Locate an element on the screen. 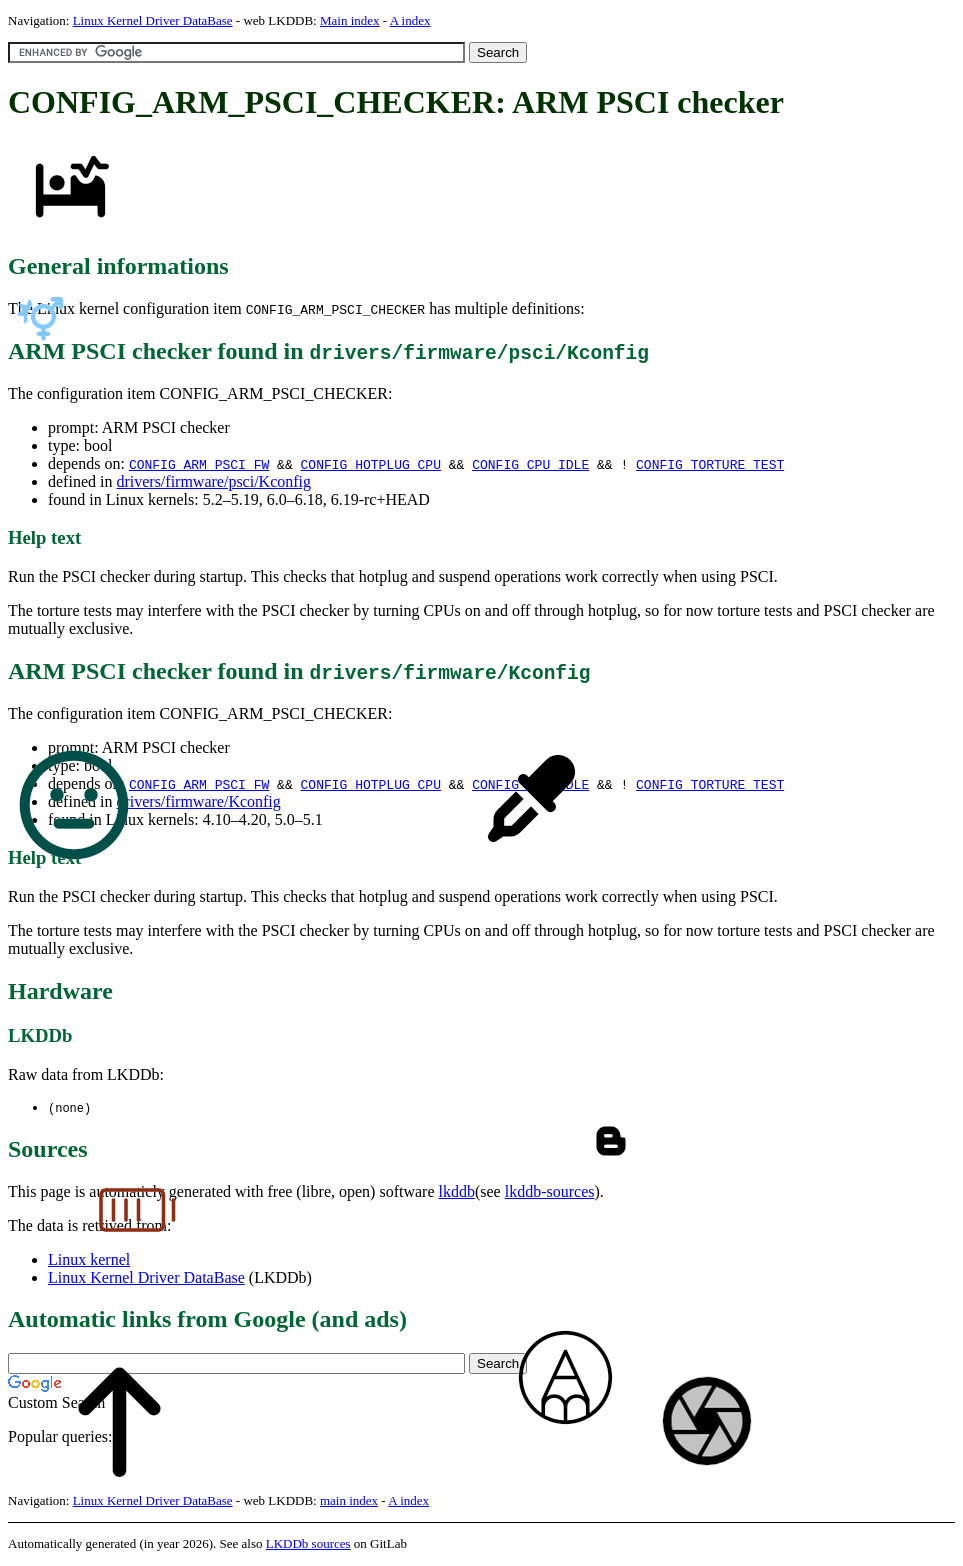 This screenshot has width=963, height=1566. open camera to take a photo is located at coordinates (707, 1421).